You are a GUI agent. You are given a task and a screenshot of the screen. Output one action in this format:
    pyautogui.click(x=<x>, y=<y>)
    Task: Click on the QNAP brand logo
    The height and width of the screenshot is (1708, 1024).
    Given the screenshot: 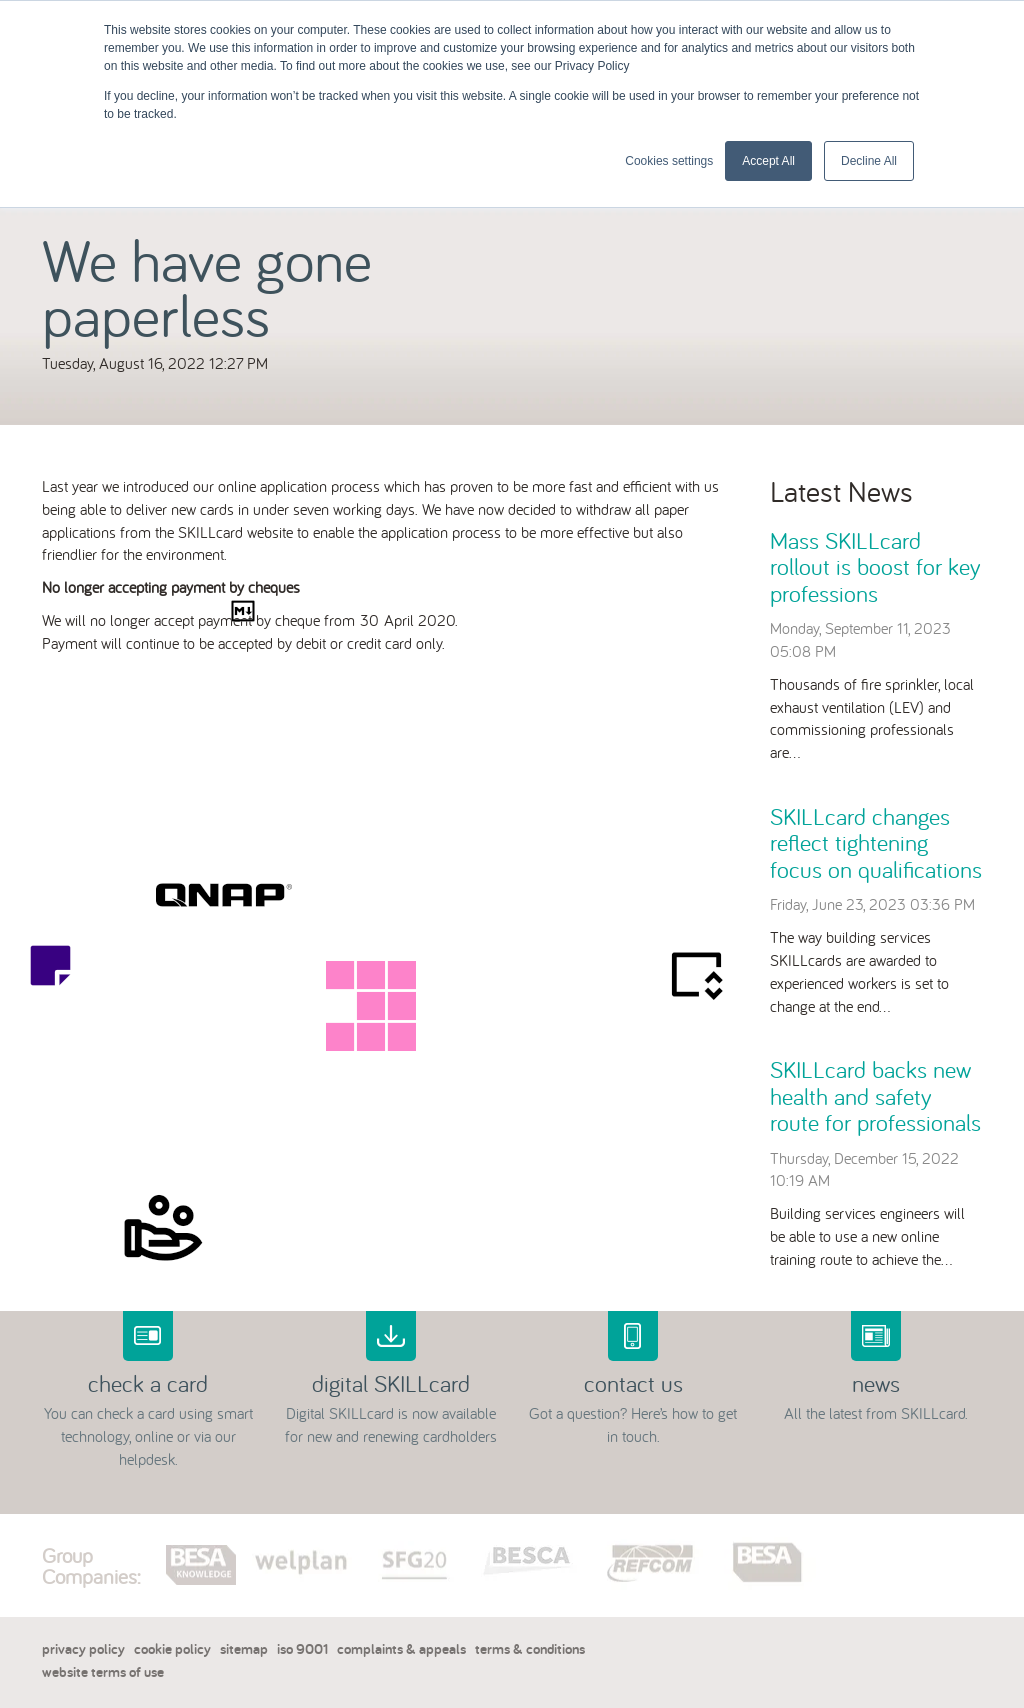 What is the action you would take?
    pyautogui.click(x=224, y=895)
    